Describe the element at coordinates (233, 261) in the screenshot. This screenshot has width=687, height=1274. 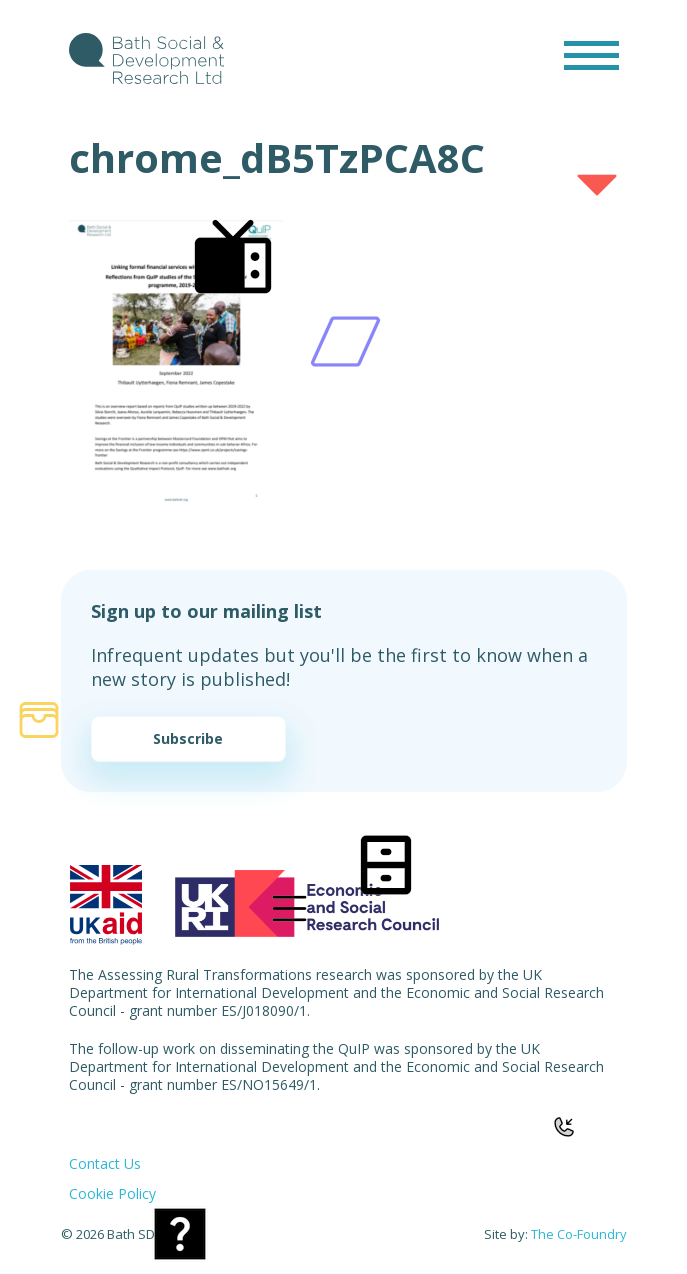
I see `access TV or video streaming content` at that location.